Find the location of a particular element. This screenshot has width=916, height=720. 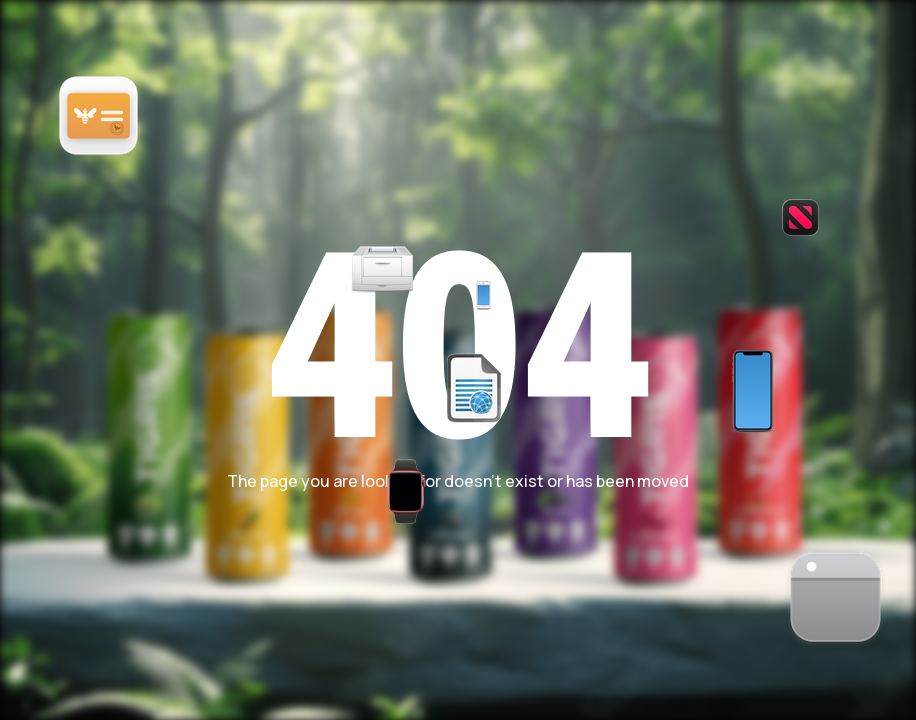

open the Apple News app is located at coordinates (800, 217).